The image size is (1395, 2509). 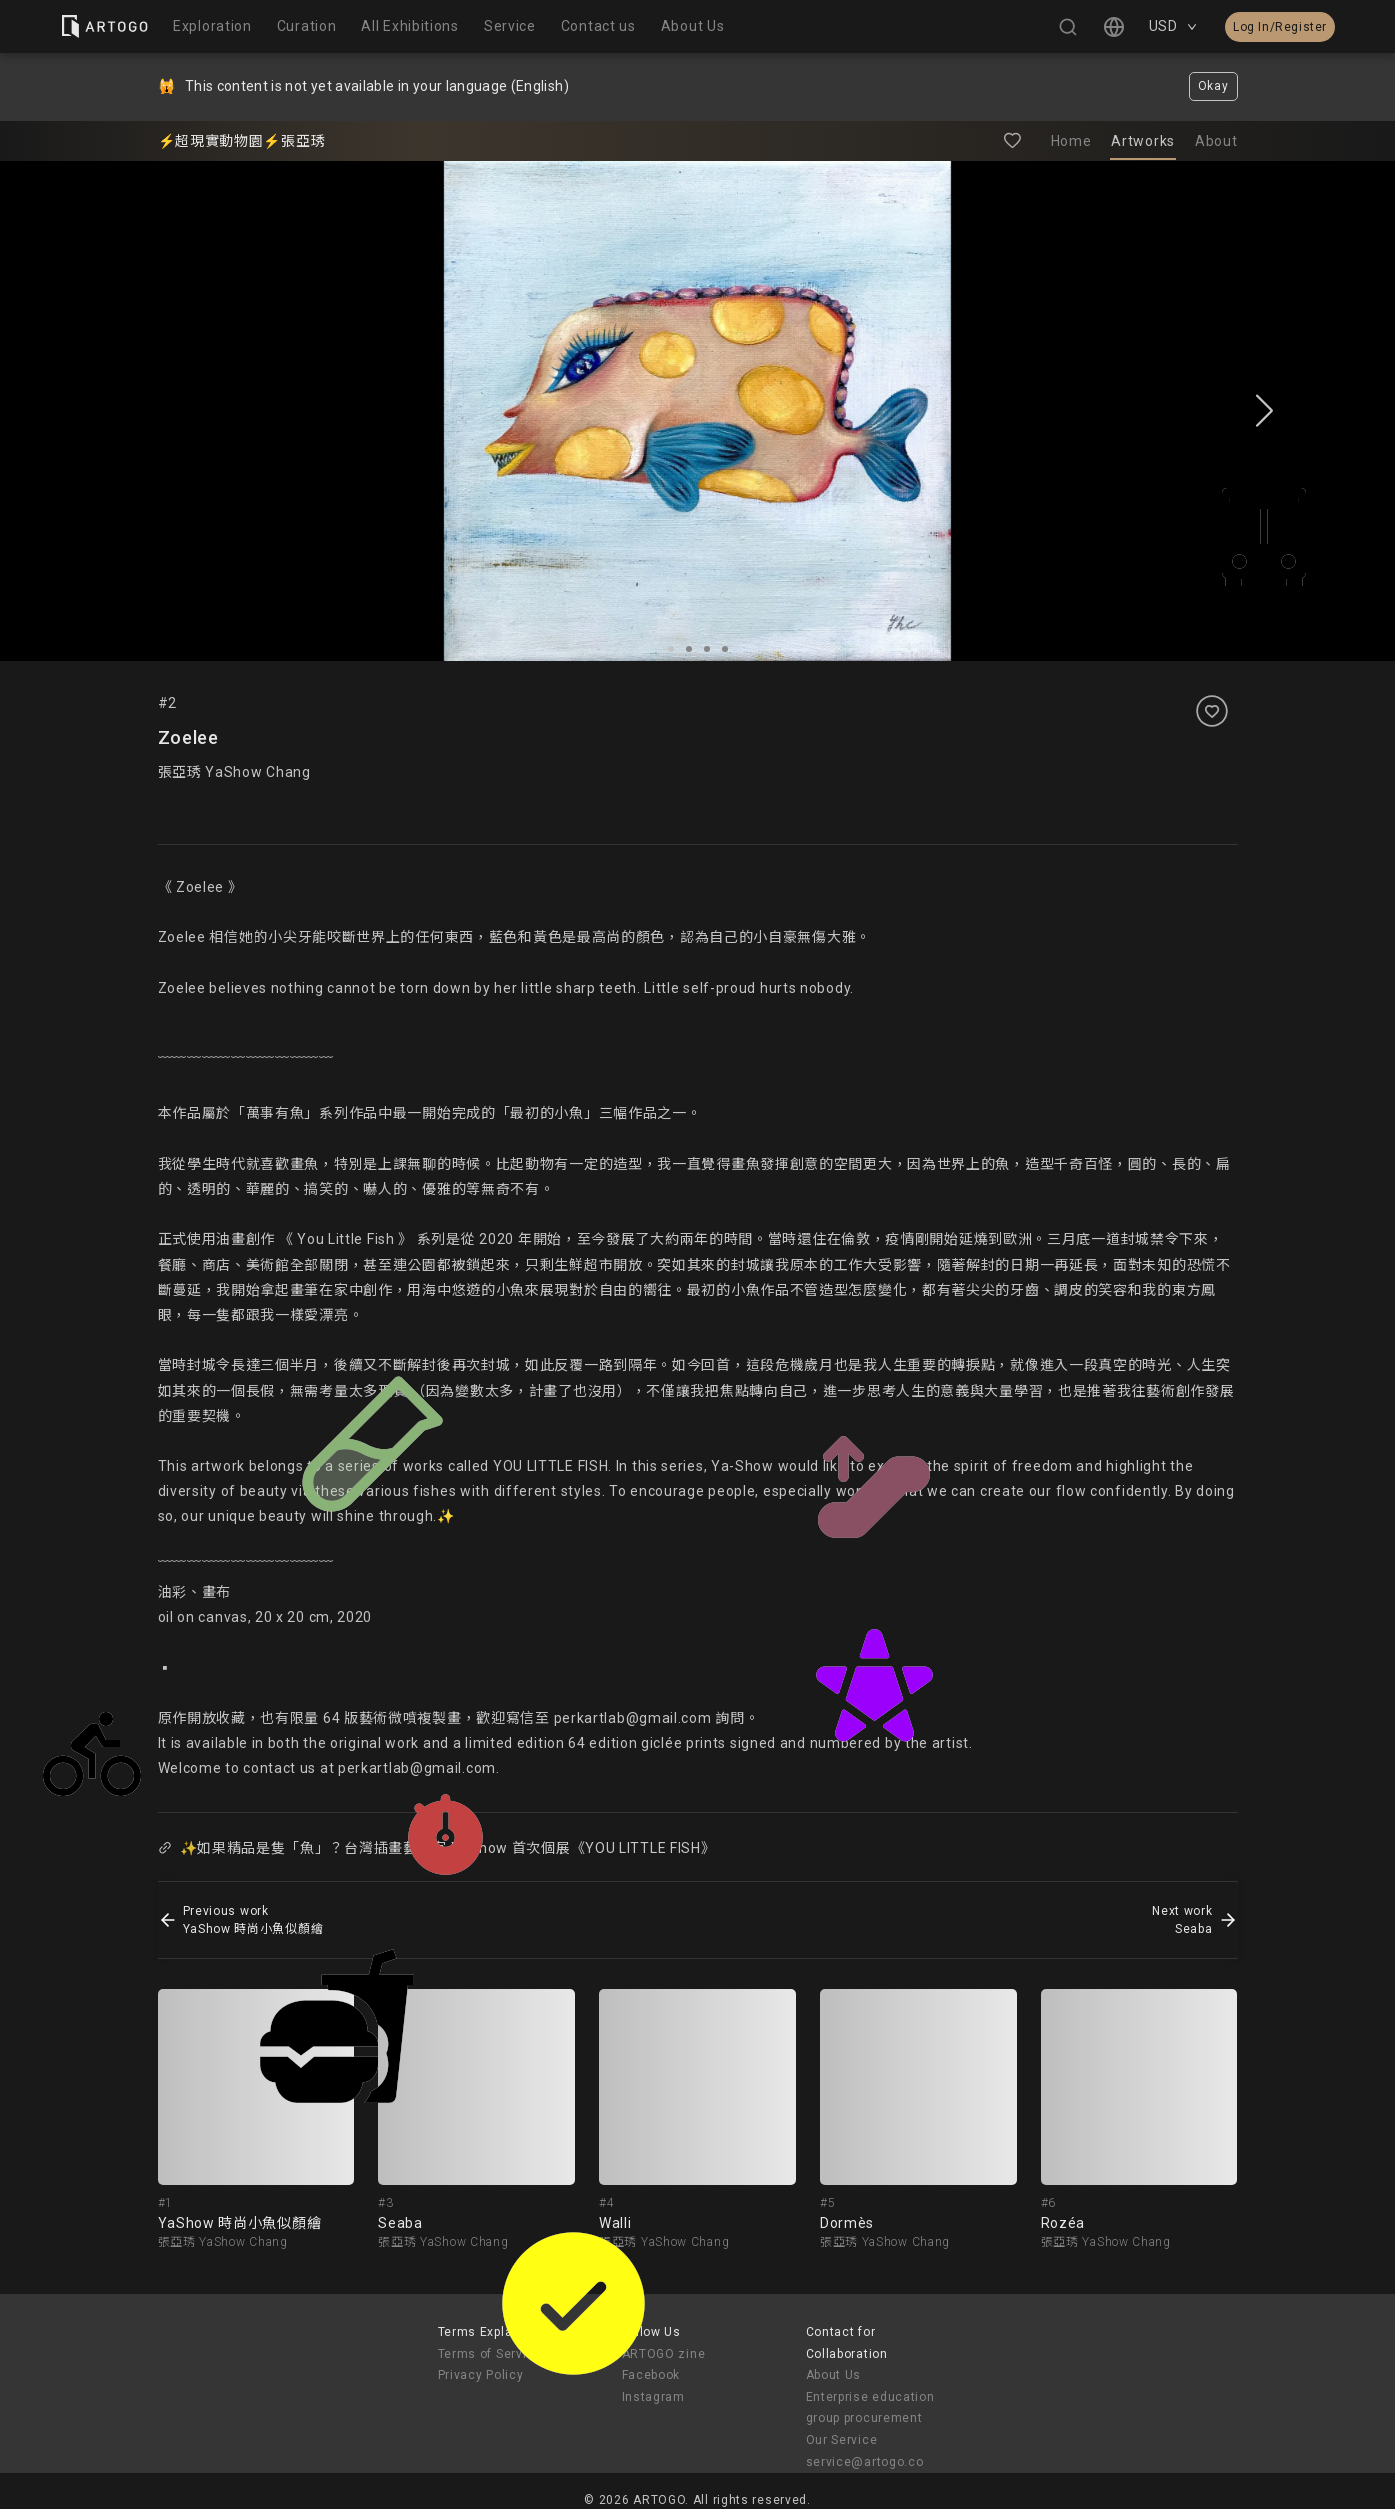 I want to click on escalator going up, so click(x=874, y=1487).